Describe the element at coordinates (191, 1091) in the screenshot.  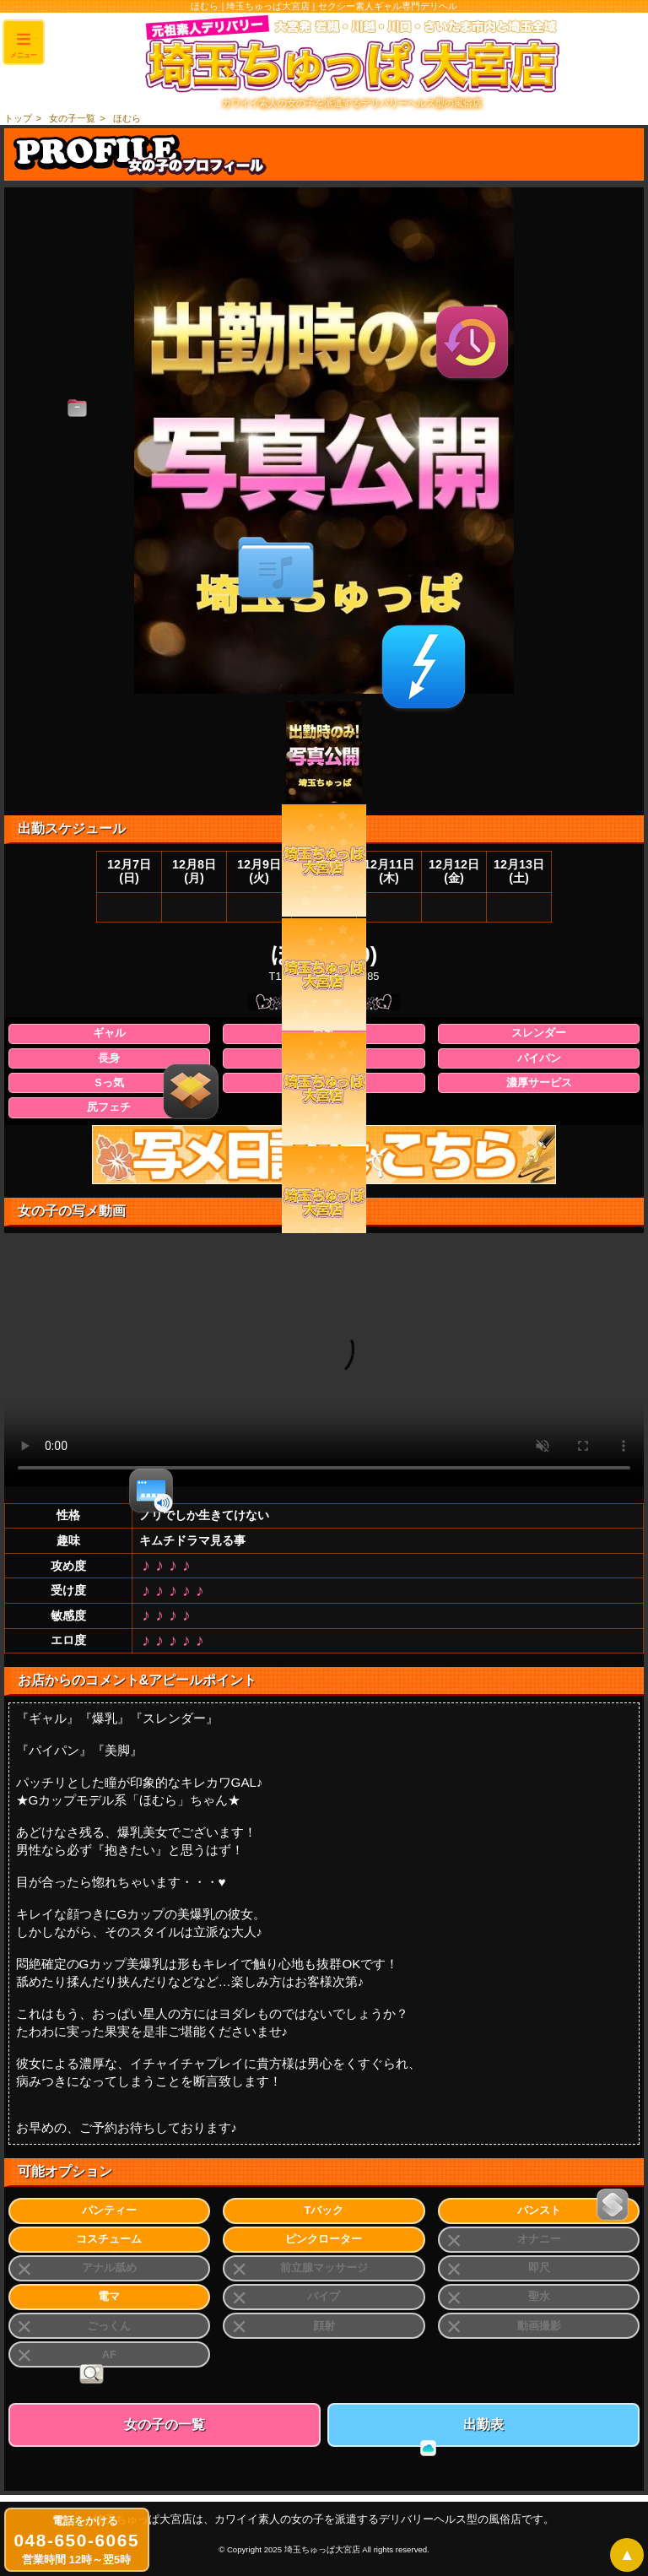
I see `open synaptic package manager` at that location.